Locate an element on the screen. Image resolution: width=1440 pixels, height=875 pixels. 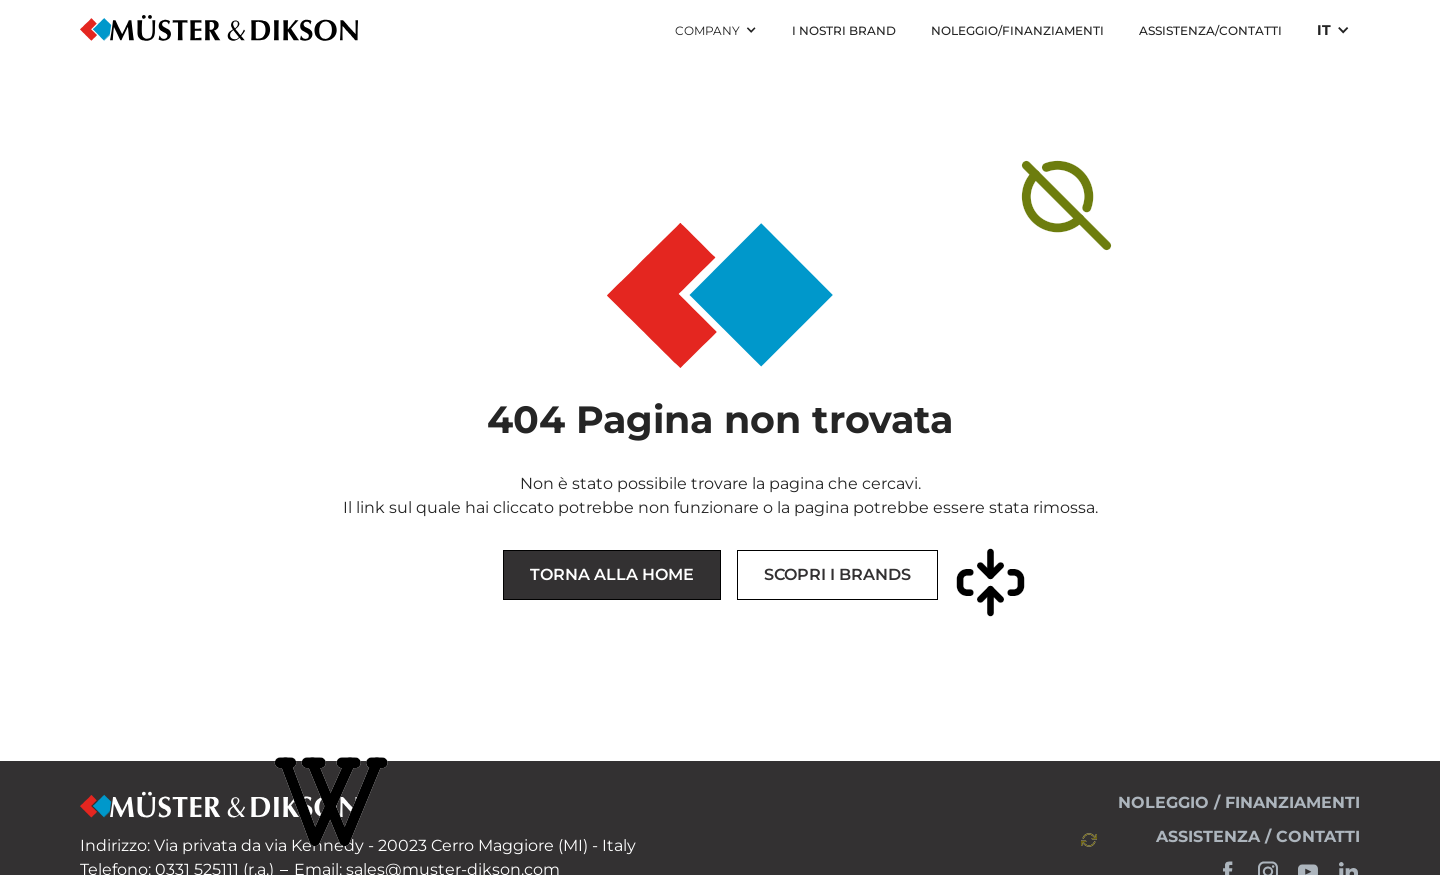
search functionality is disabled is located at coordinates (1066, 205).